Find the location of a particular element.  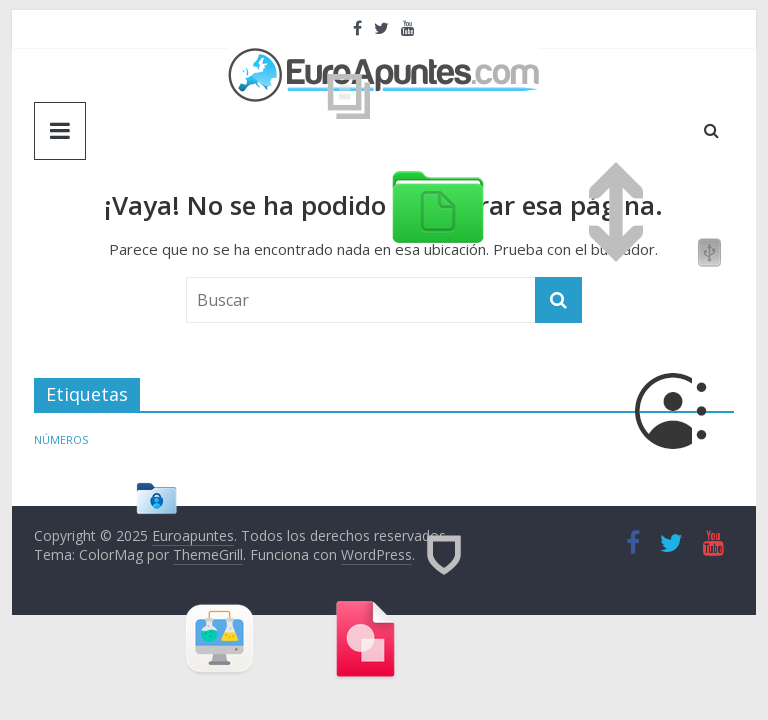

a google drawings file is located at coordinates (365, 640).